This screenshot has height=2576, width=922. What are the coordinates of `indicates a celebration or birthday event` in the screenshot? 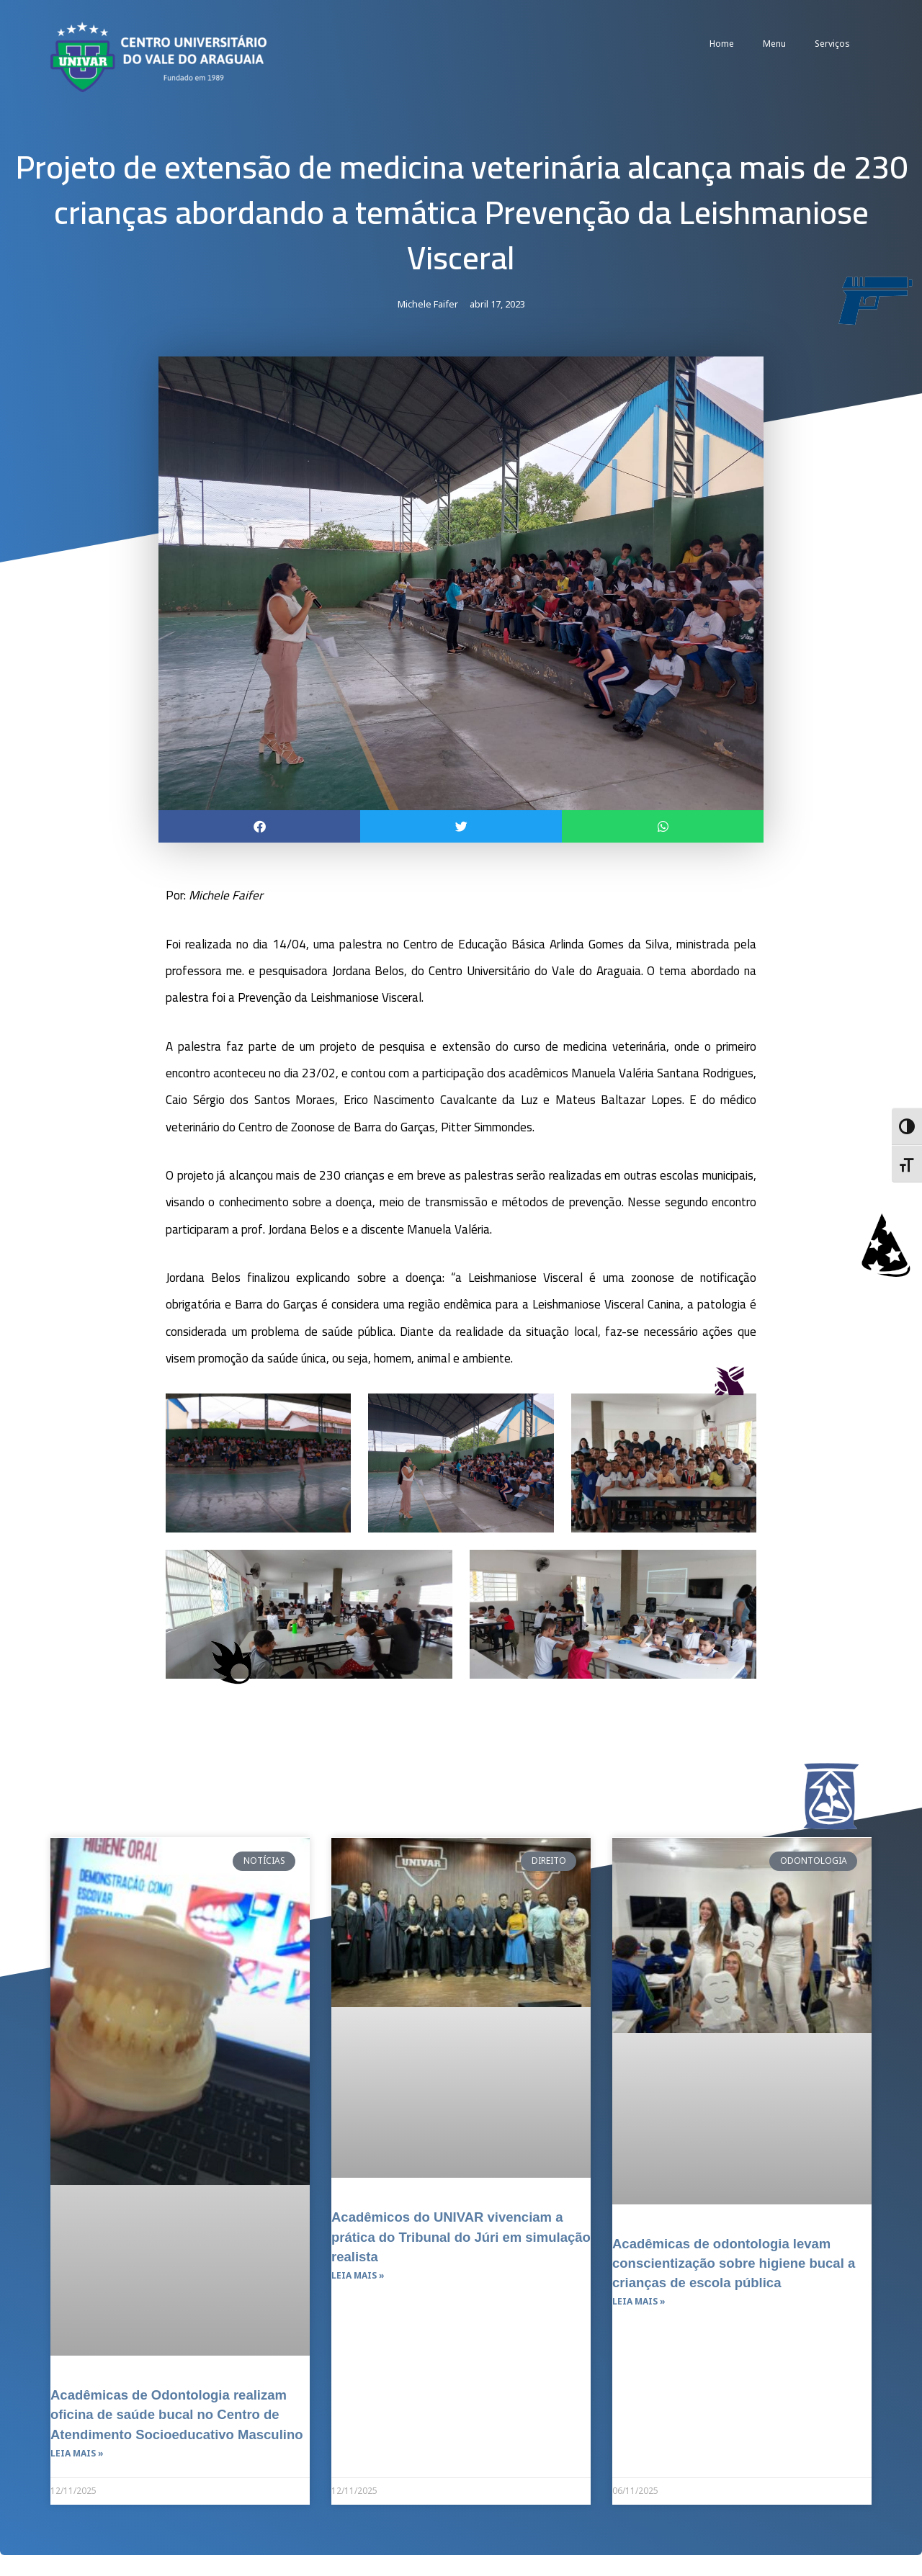 It's located at (885, 1244).